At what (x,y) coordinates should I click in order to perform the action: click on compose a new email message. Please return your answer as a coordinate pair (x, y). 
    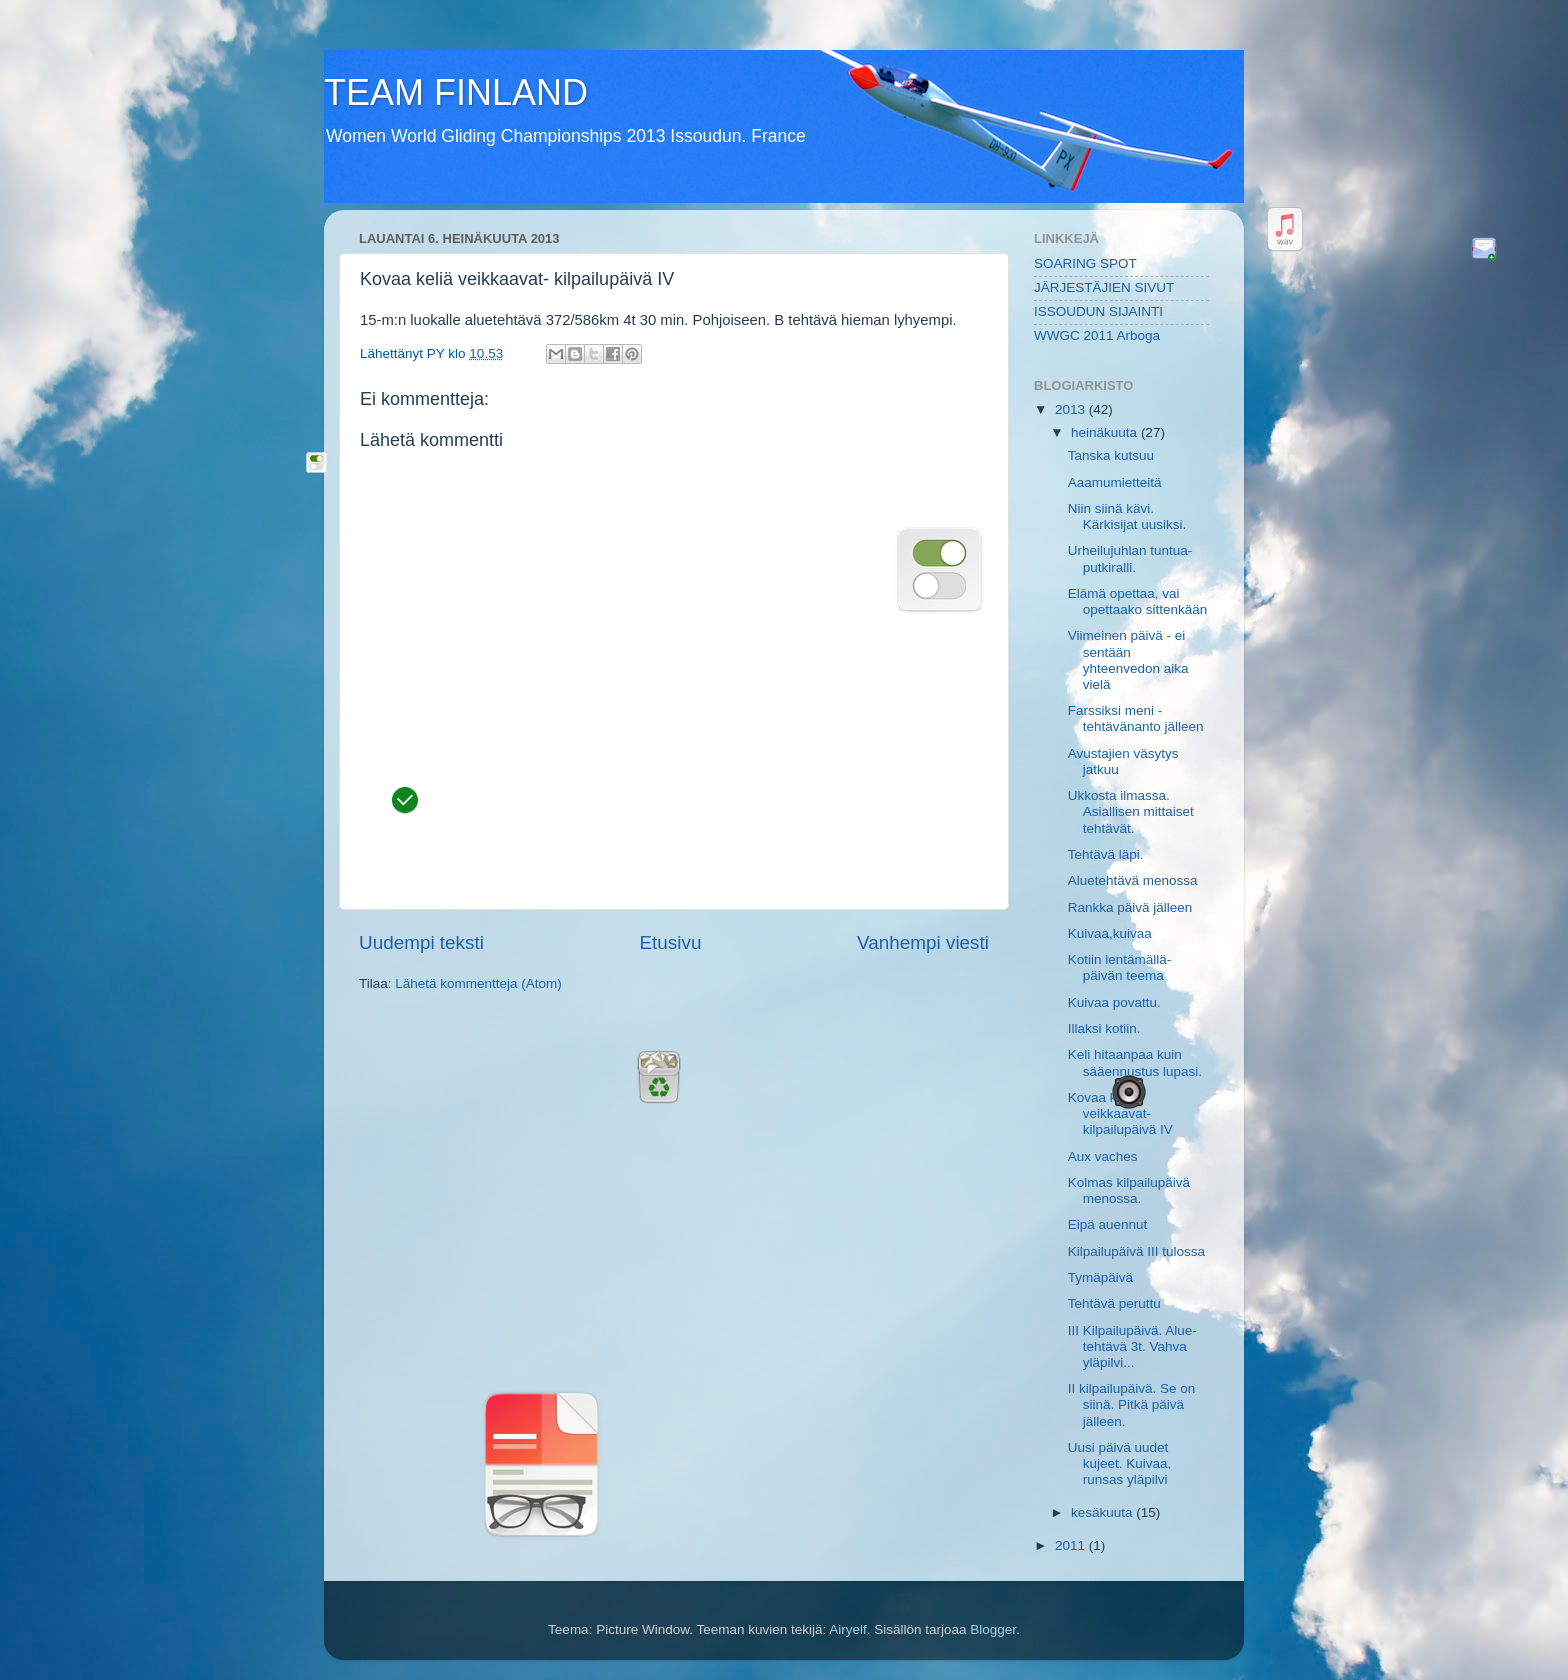
    Looking at the image, I should click on (1484, 248).